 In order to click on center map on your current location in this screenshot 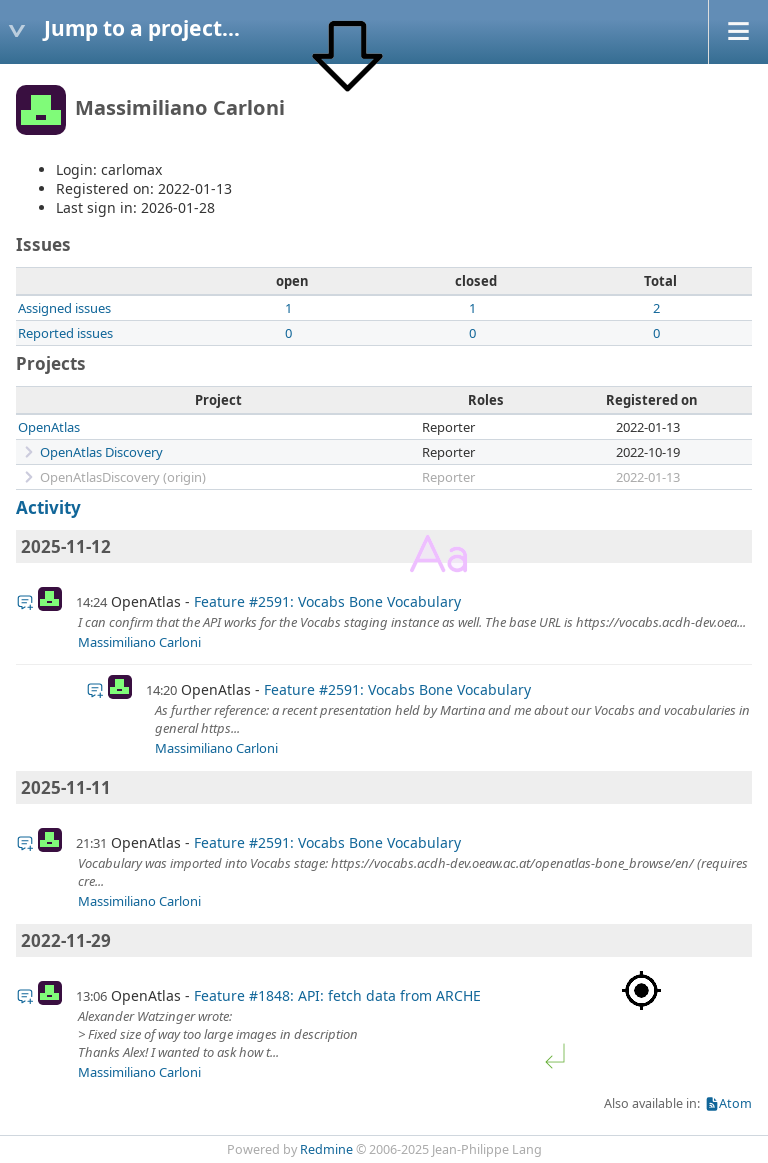, I will do `click(641, 990)`.